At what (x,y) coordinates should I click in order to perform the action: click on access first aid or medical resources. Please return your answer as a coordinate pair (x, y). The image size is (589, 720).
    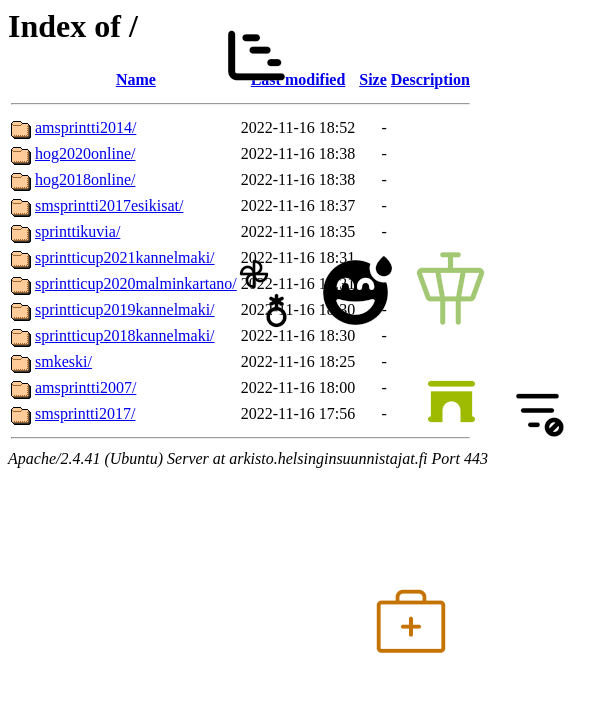
    Looking at the image, I should click on (411, 624).